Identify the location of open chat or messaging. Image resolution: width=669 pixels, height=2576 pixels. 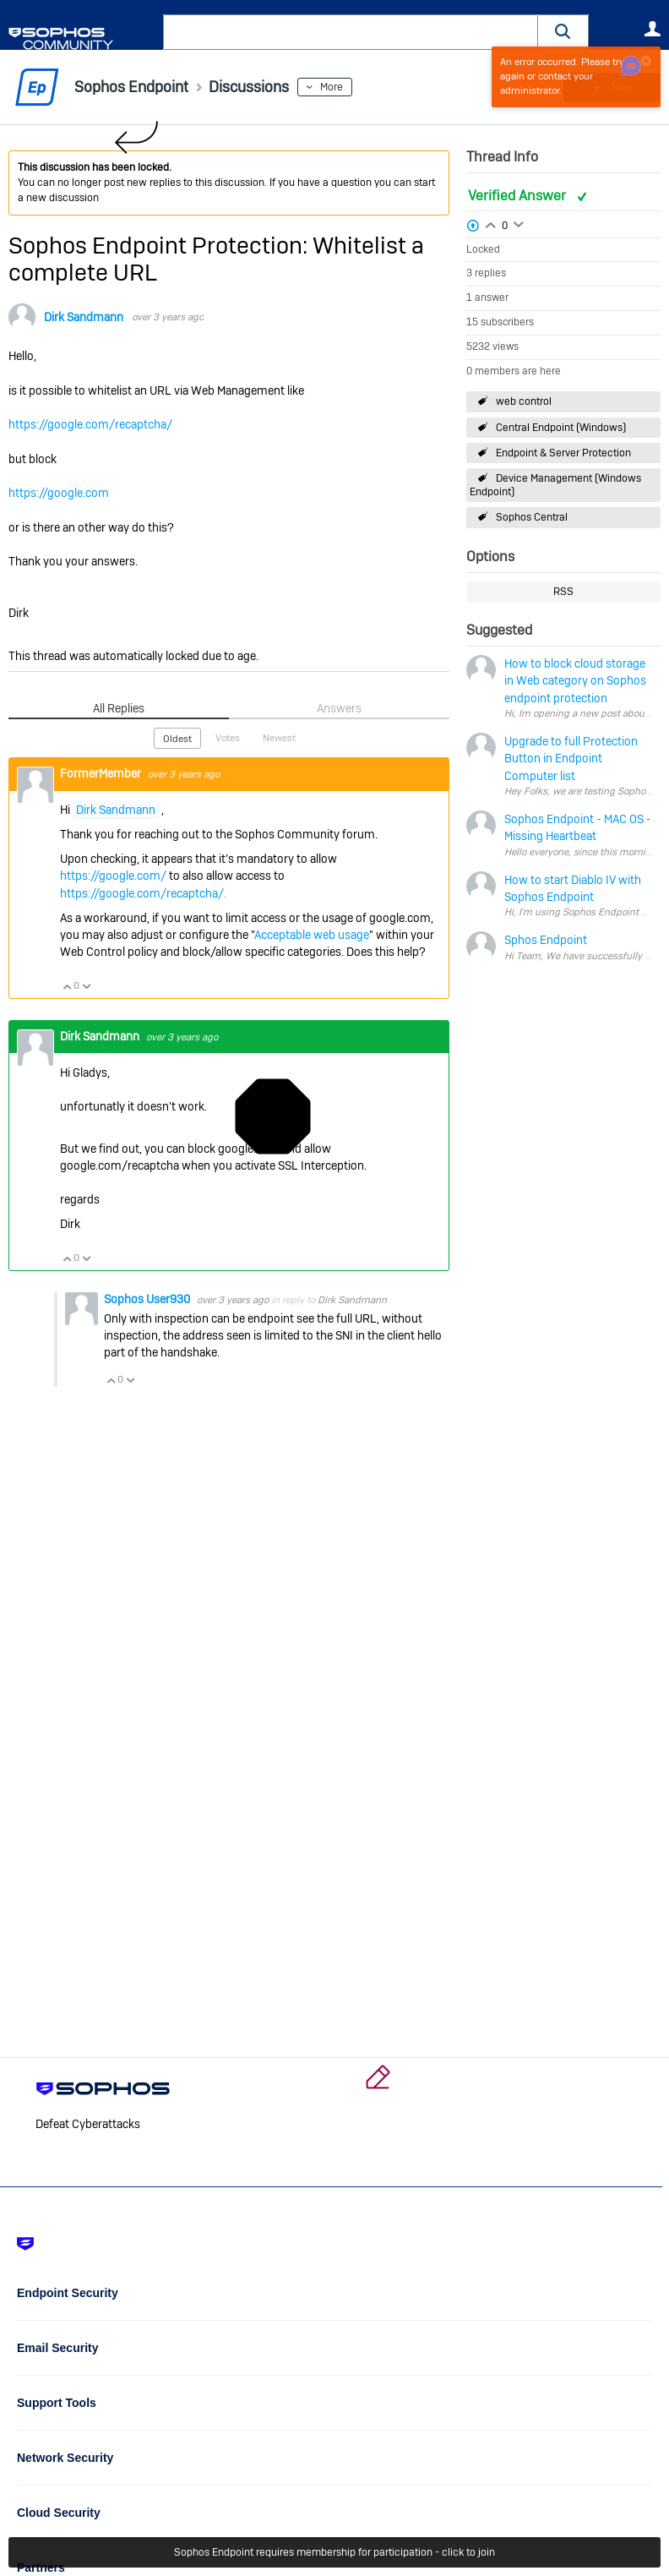
(631, 66).